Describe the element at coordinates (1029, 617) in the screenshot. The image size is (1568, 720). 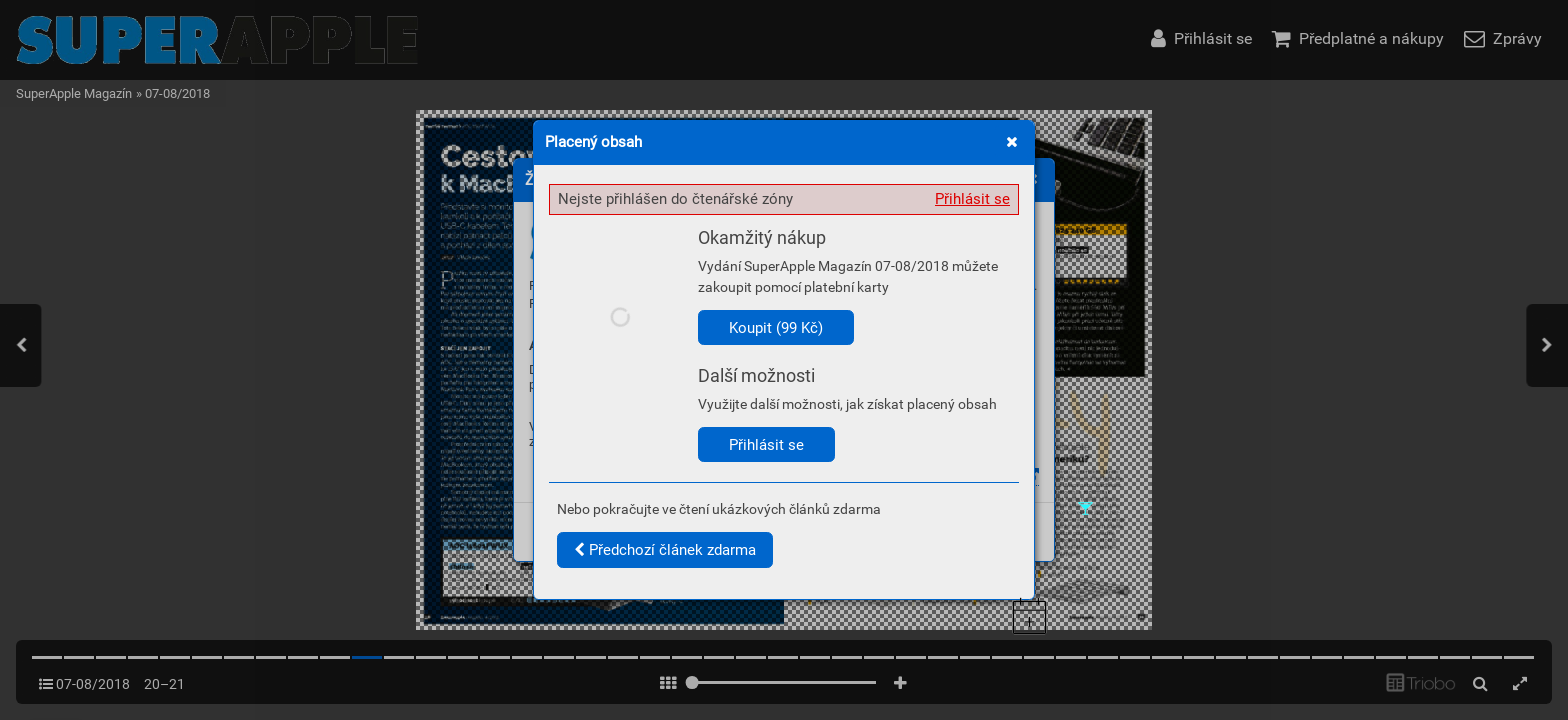
I see `add a new event to the calendar` at that location.